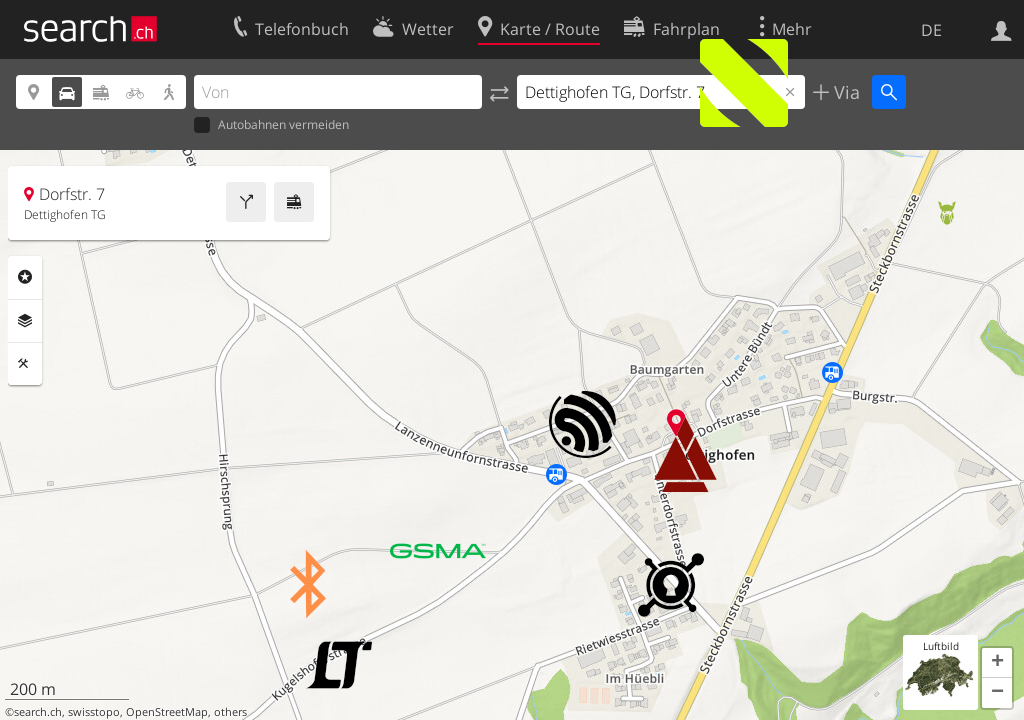 The image size is (1024, 720). I want to click on visit the odin project website, so click(947, 213).